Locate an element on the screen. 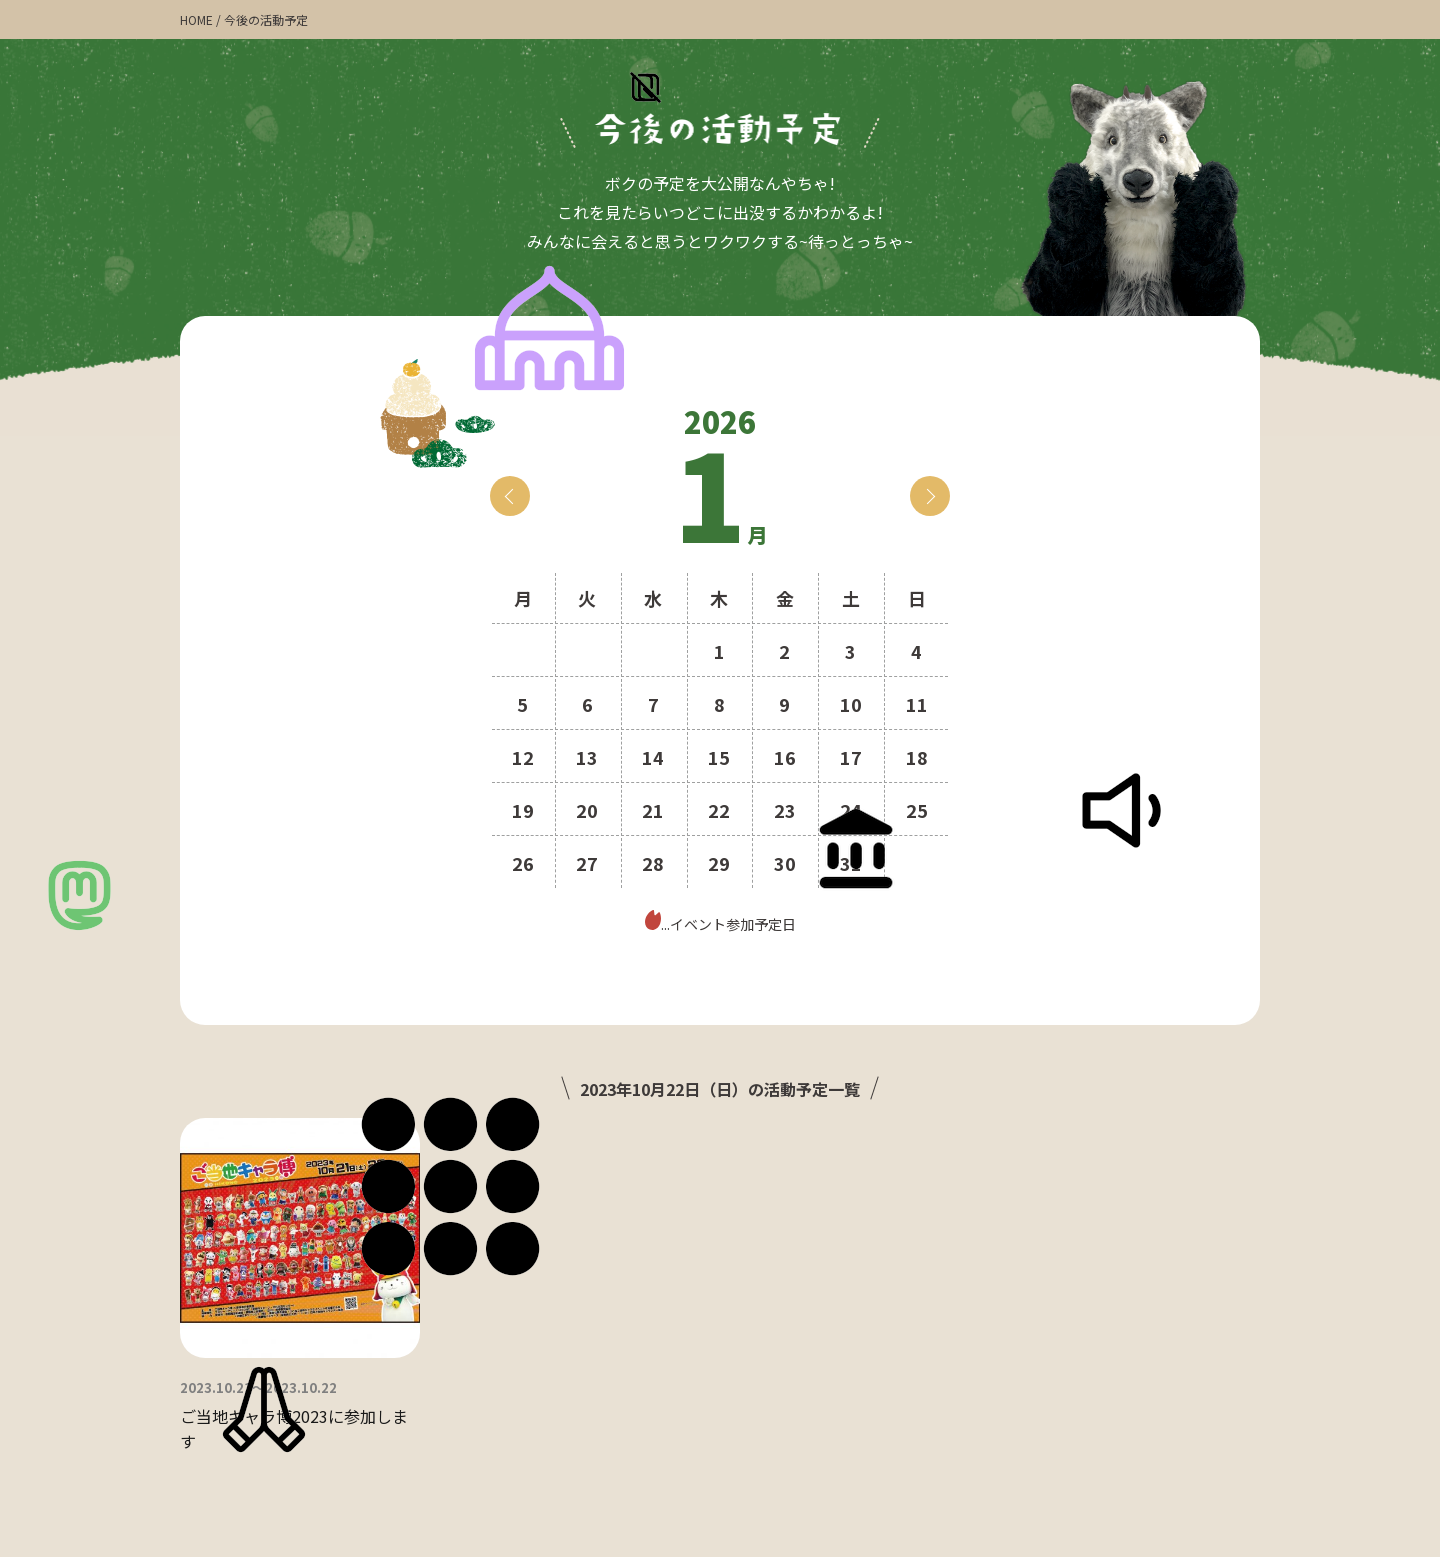  decrease audio volume is located at coordinates (1119, 810).